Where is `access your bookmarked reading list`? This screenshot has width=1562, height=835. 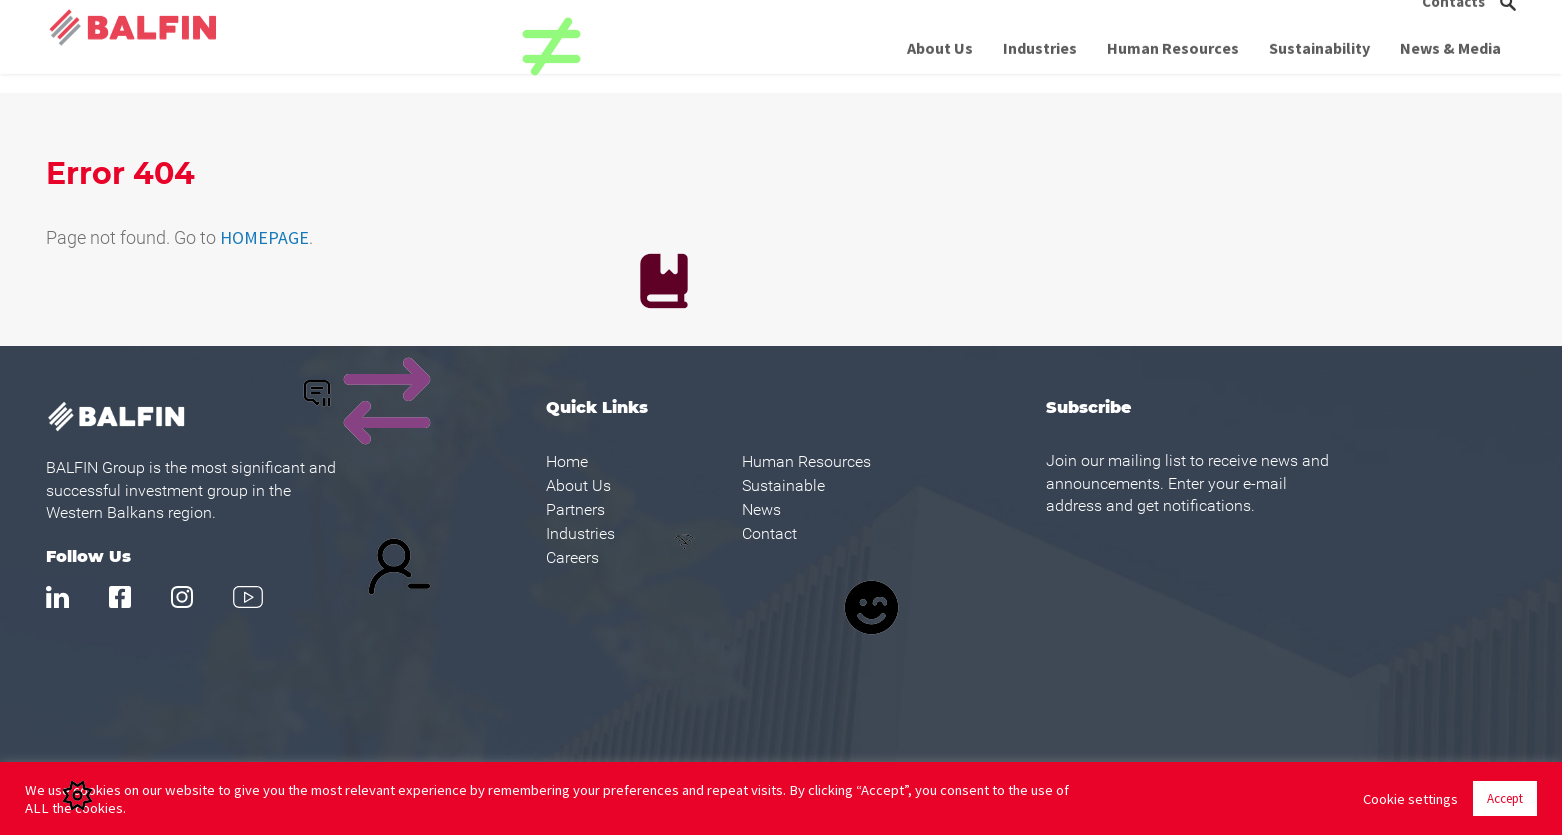
access your bookmarked reading list is located at coordinates (664, 281).